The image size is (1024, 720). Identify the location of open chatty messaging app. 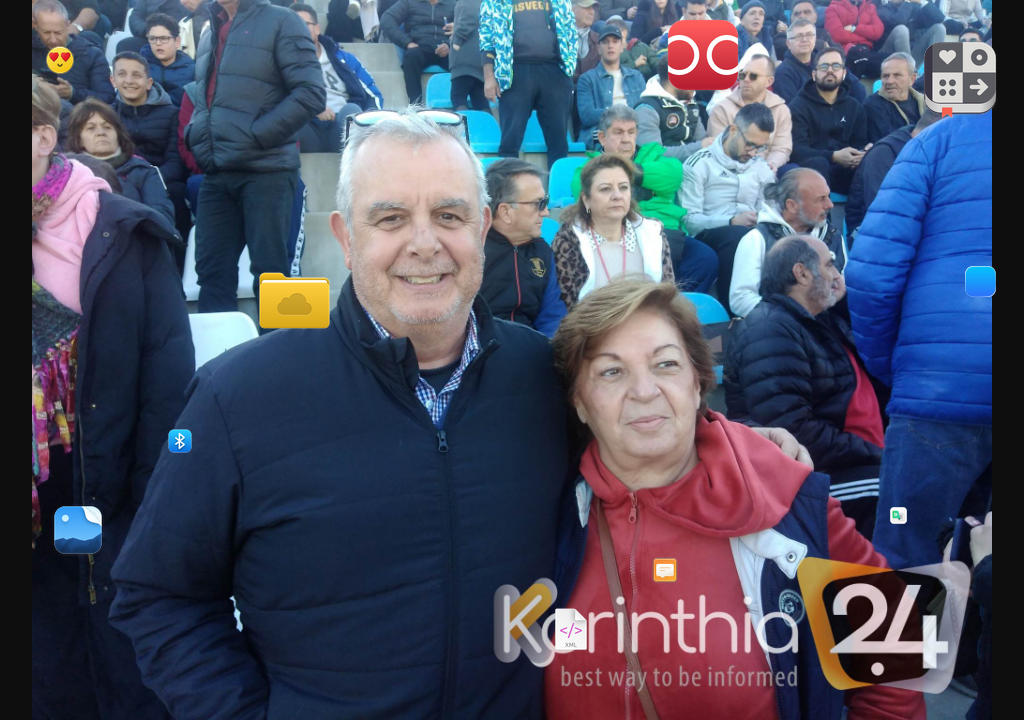
(665, 570).